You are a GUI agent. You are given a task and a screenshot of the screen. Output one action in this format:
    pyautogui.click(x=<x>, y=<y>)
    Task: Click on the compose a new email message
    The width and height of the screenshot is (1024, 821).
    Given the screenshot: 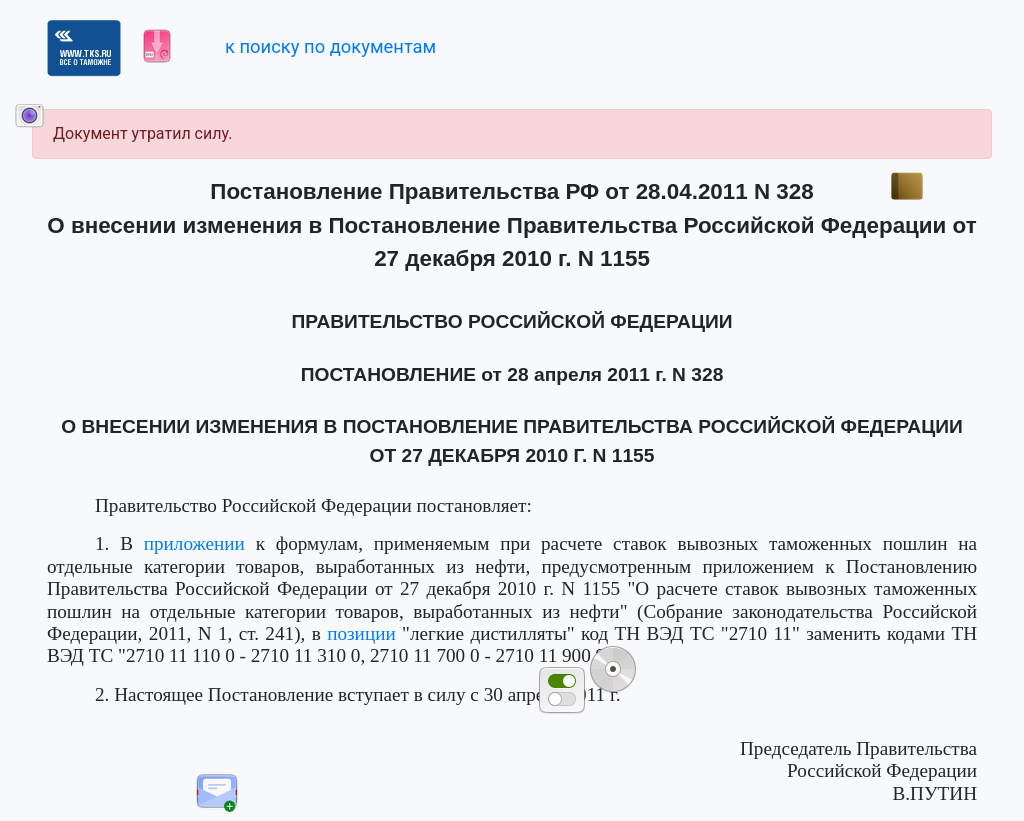 What is the action you would take?
    pyautogui.click(x=217, y=791)
    